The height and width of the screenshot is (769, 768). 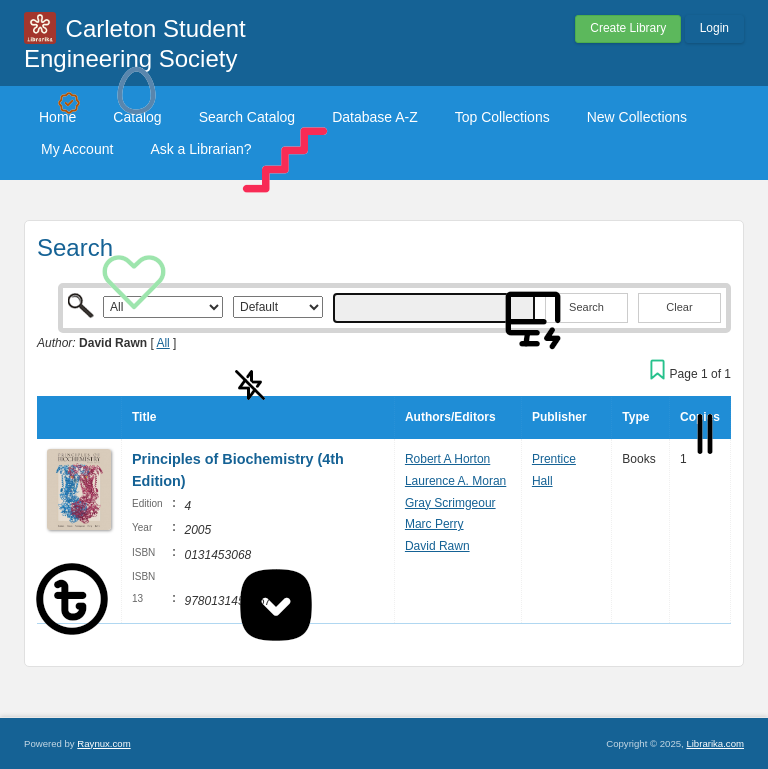 I want to click on expand dropdown menu or content, so click(x=276, y=605).